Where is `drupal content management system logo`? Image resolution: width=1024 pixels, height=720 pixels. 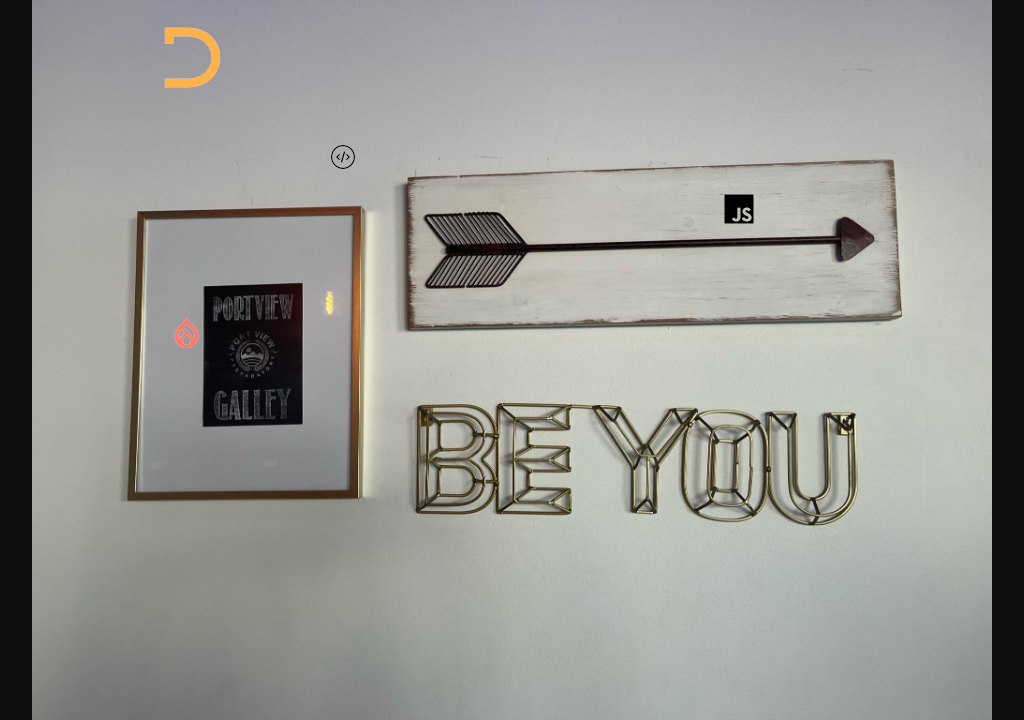 drupal content management system logo is located at coordinates (186, 332).